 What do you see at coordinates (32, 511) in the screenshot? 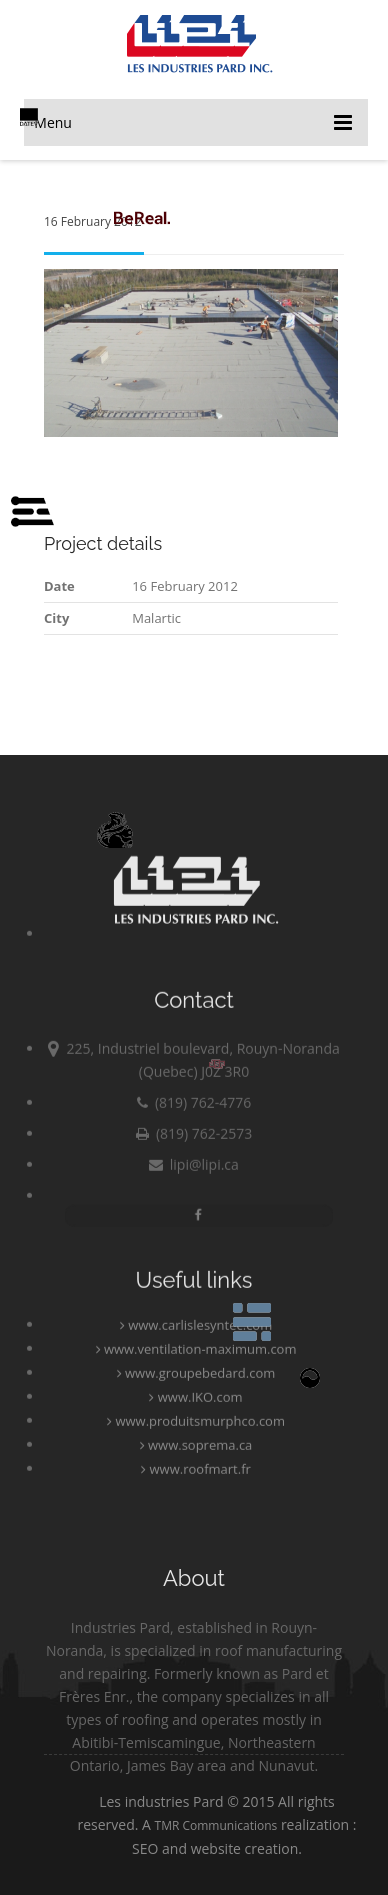
I see `open Edge Impulse platform` at bounding box center [32, 511].